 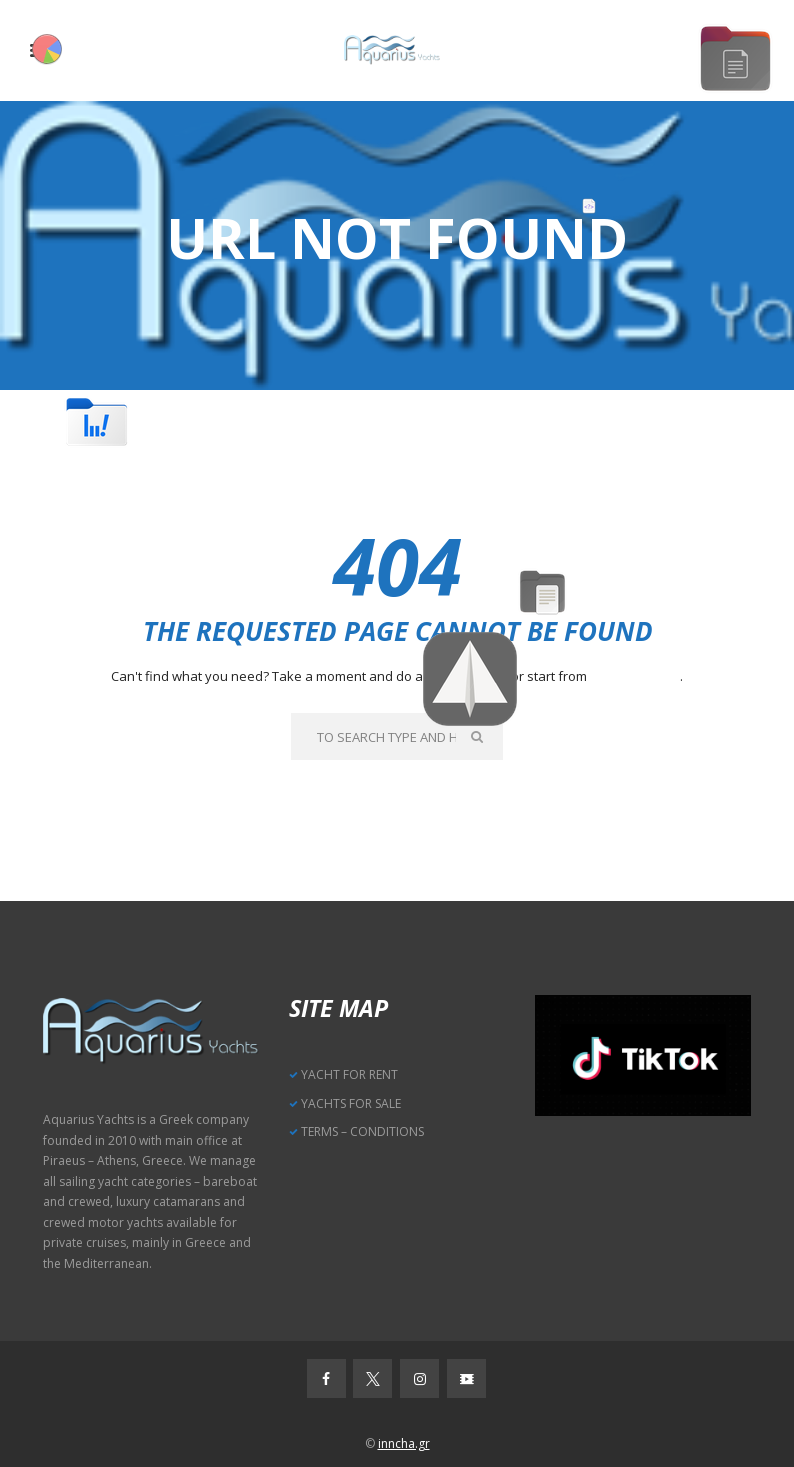 What do you see at coordinates (96, 423) in the screenshot?
I see `open 4k downloader files folder` at bounding box center [96, 423].